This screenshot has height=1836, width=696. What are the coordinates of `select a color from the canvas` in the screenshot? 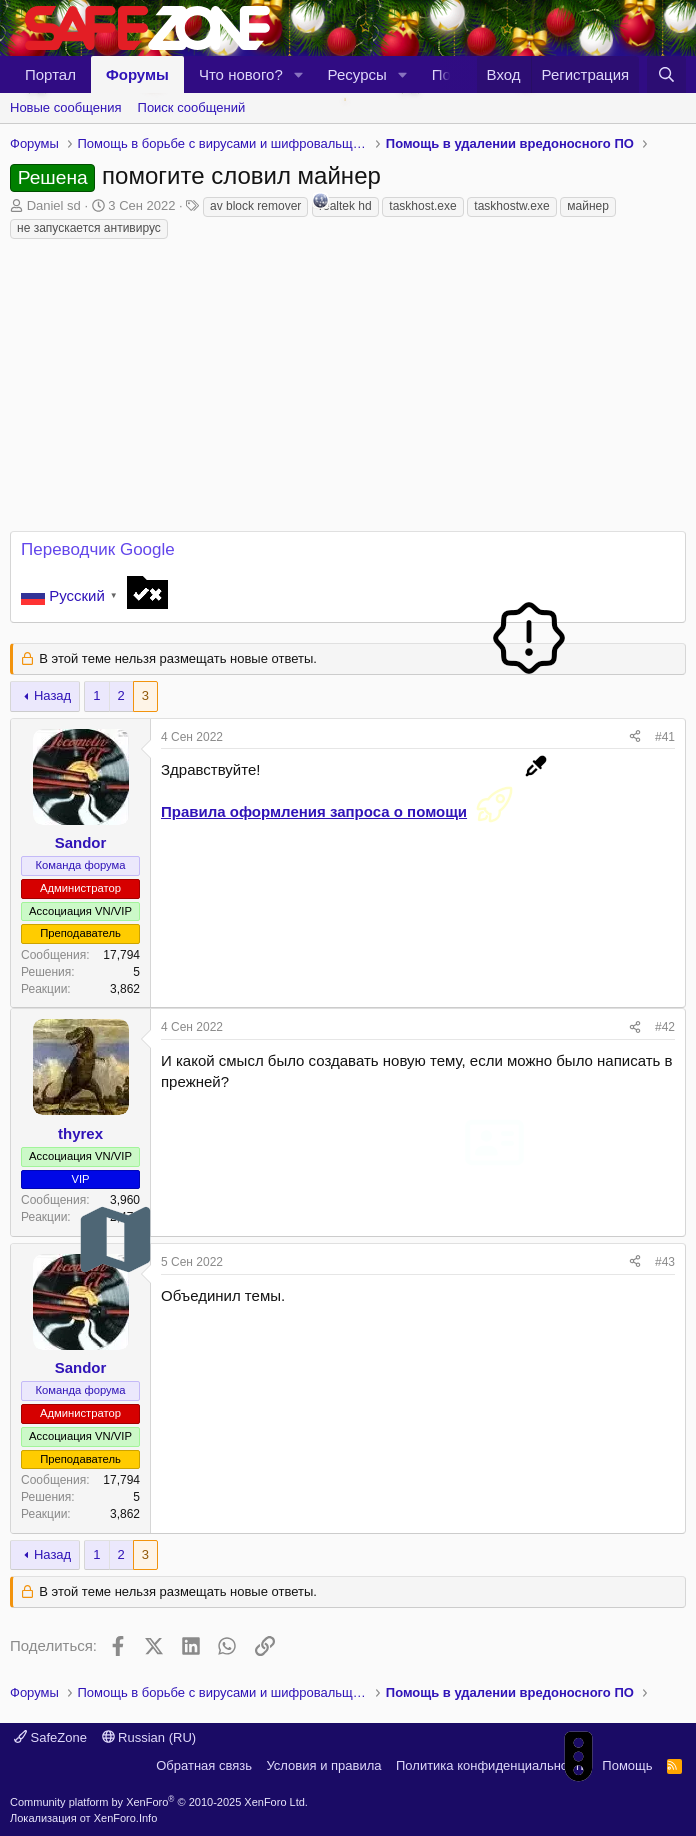 It's located at (536, 766).